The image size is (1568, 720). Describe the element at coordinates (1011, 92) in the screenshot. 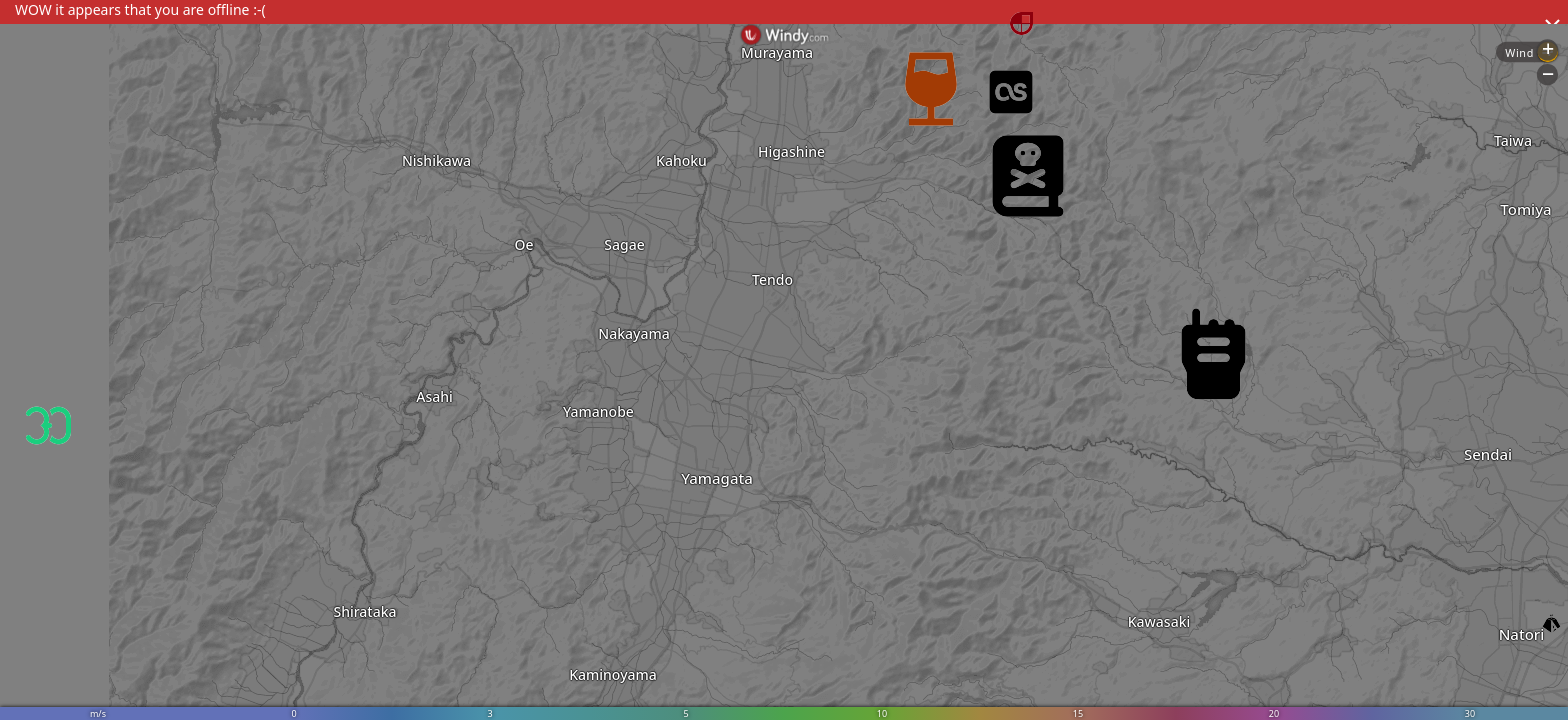

I see `open Last.fm app or profile` at that location.